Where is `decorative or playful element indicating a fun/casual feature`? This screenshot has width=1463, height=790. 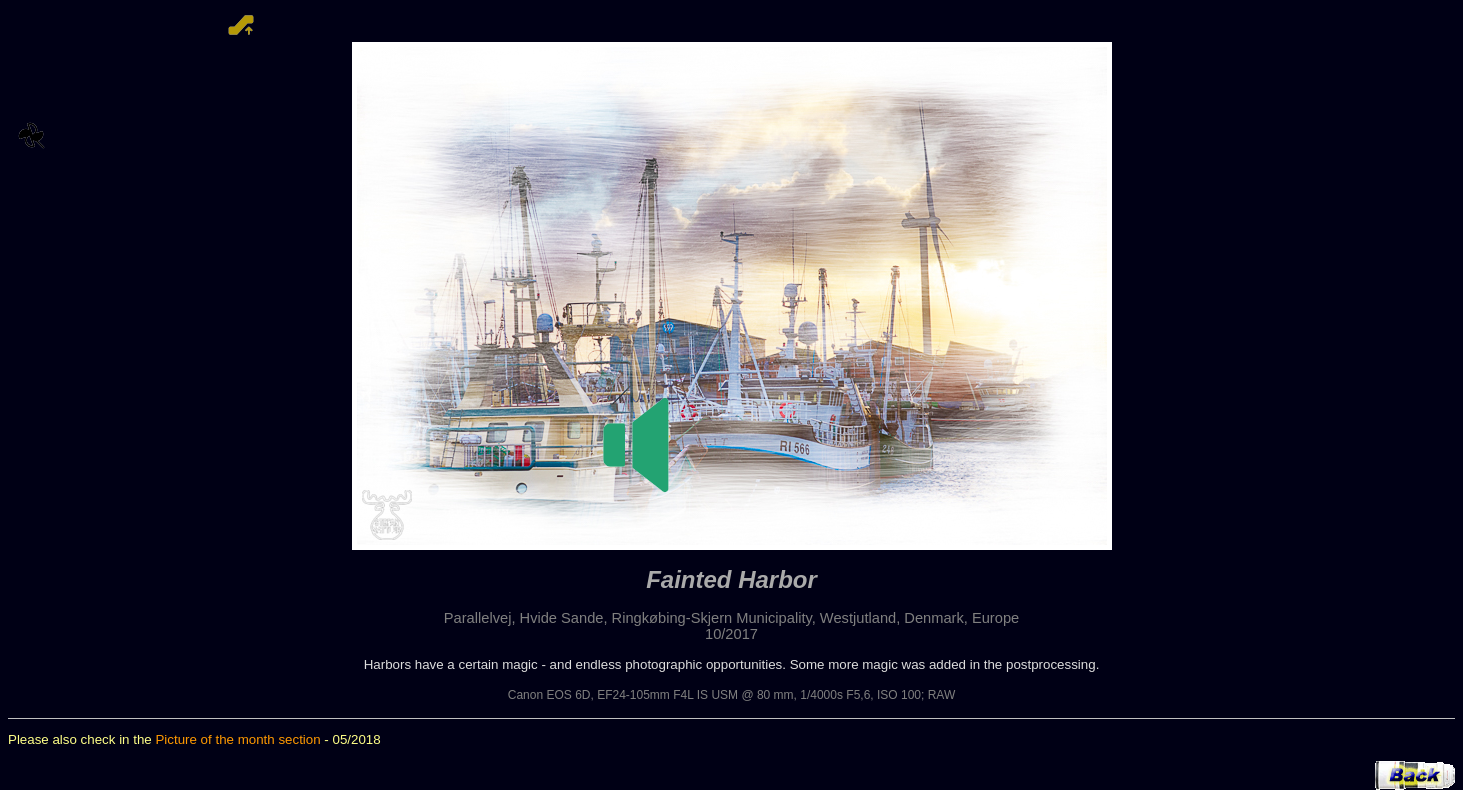
decorative or playful element indicating a fun/casual feature is located at coordinates (32, 136).